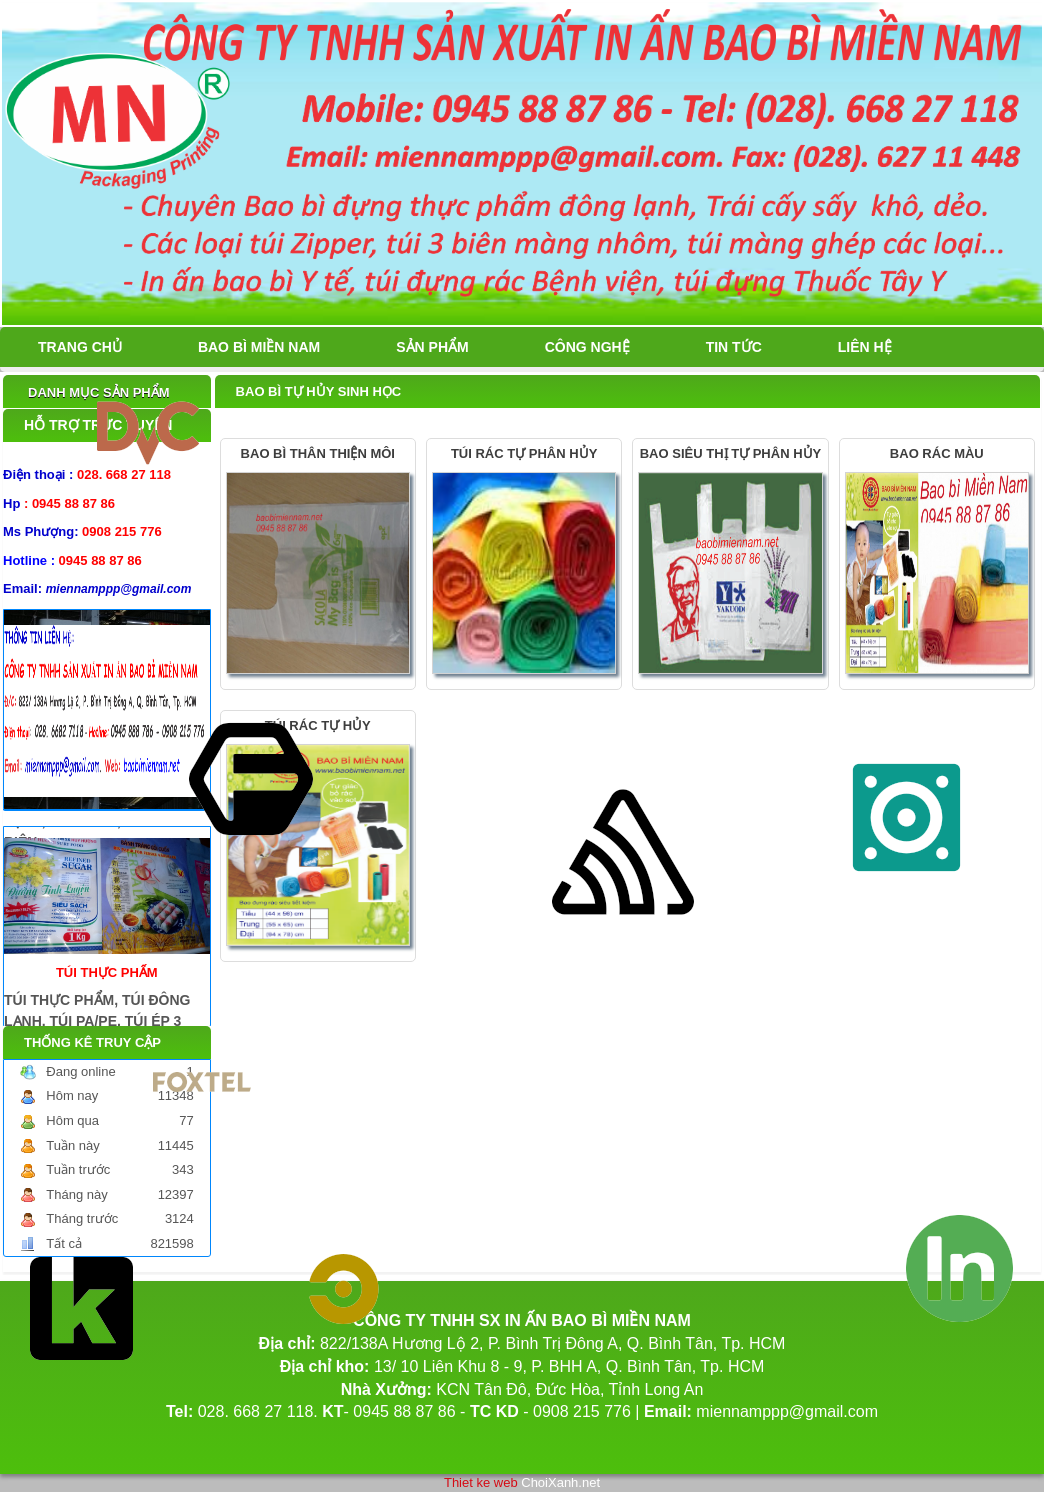 This screenshot has width=1044, height=1492. I want to click on open the Foxtel streaming app, so click(202, 1082).